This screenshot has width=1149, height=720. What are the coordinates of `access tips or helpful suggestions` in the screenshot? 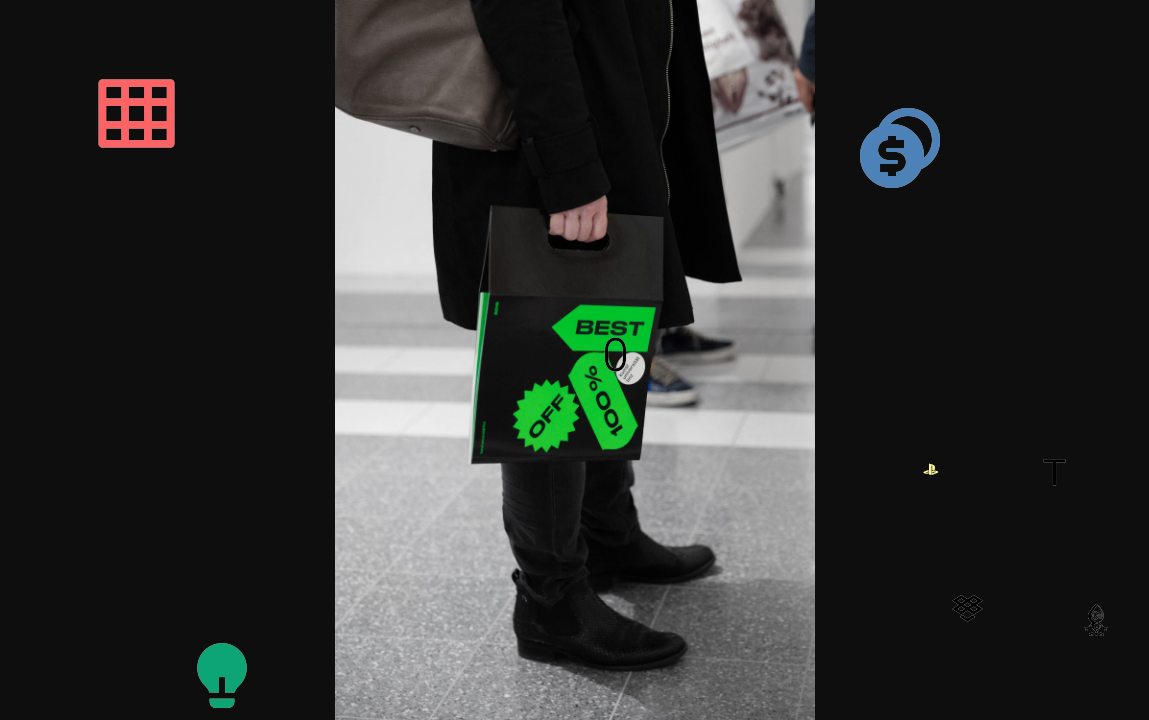 It's located at (222, 674).